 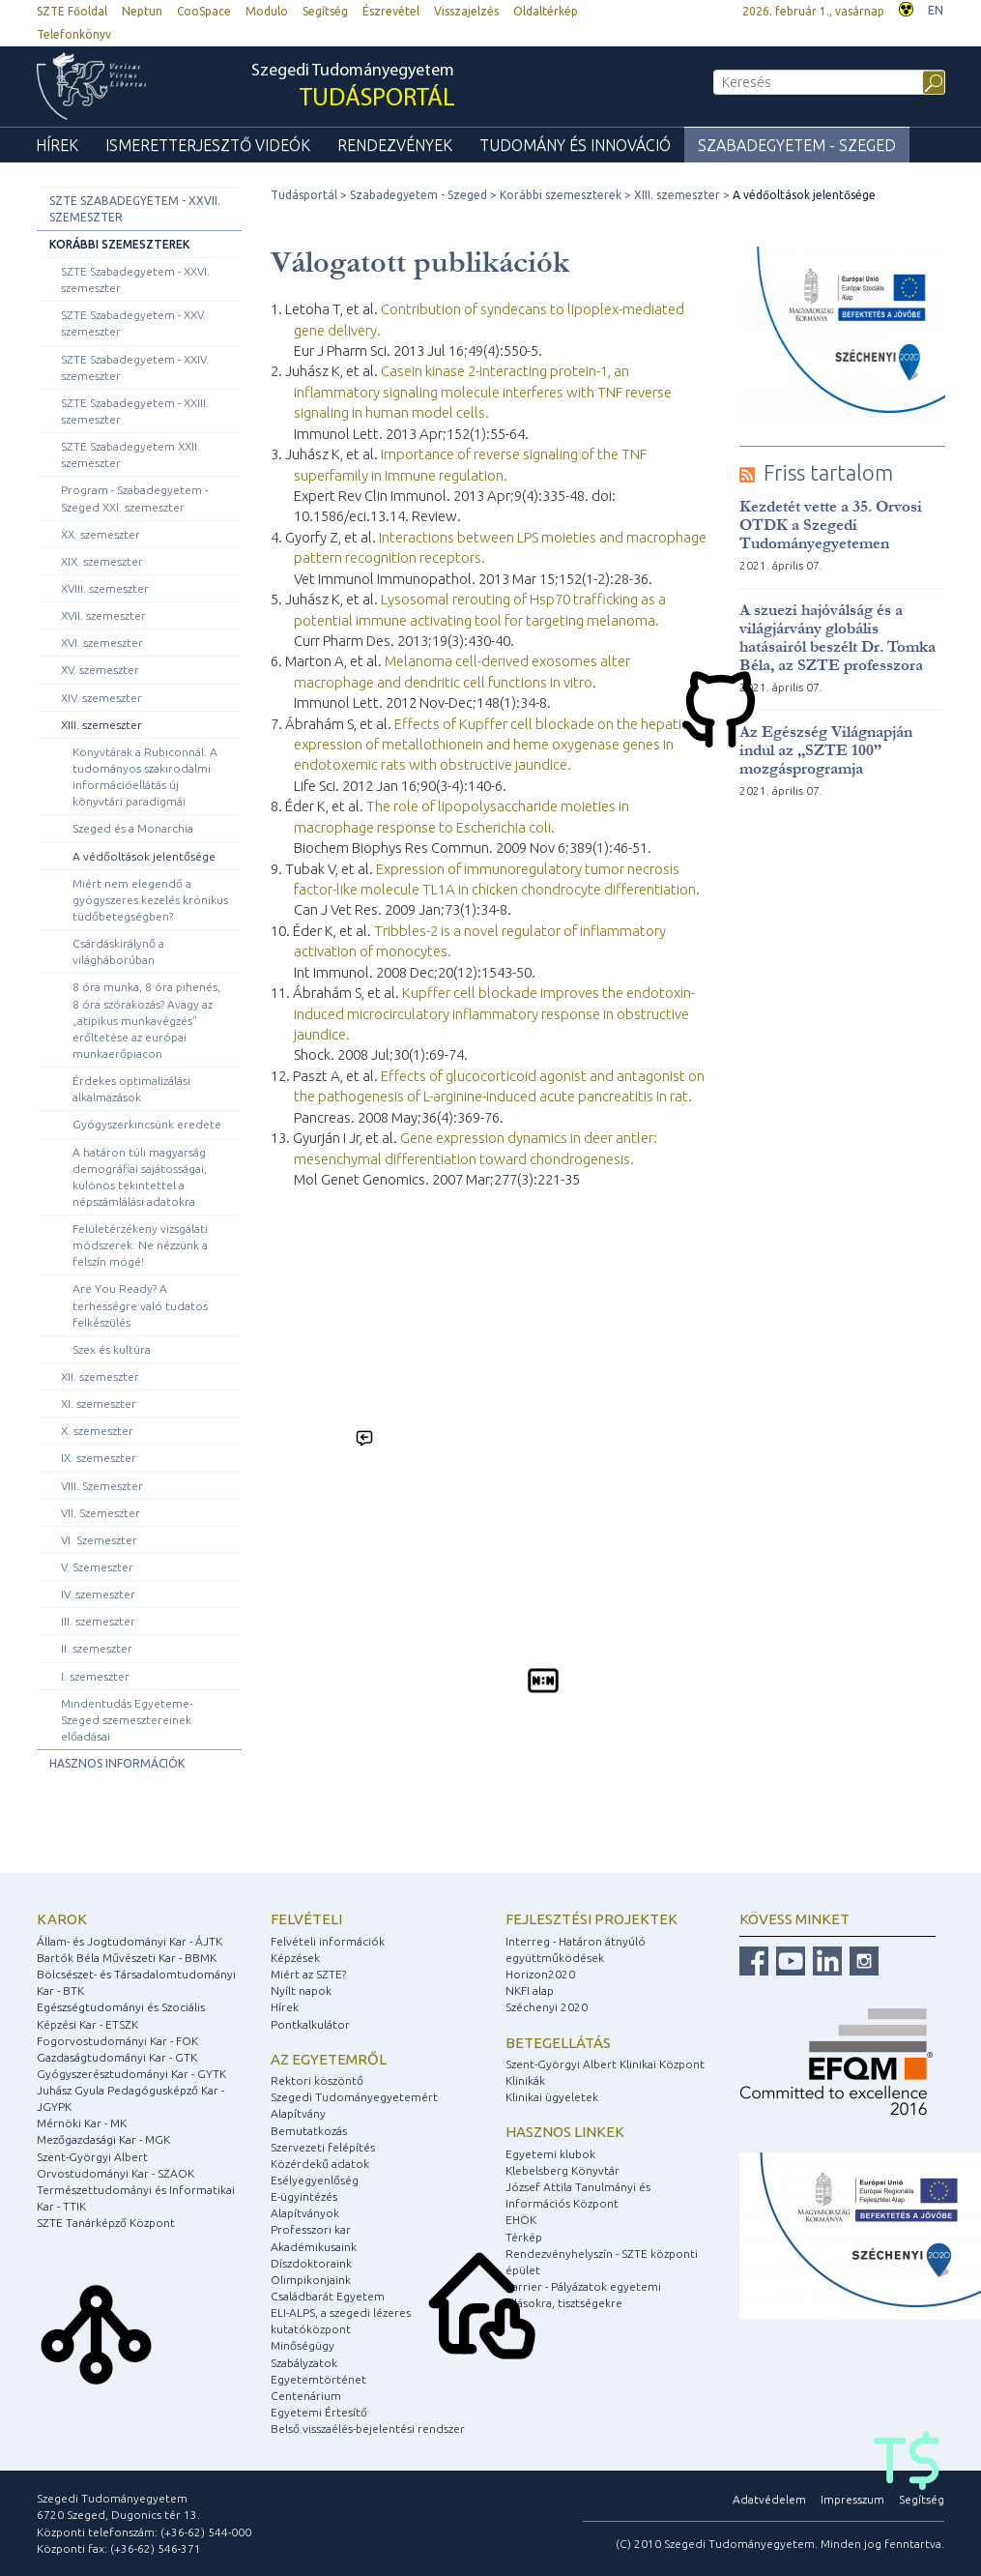 What do you see at coordinates (906, 2460) in the screenshot?
I see `represents Tongan paʻanga currency (T$)` at bounding box center [906, 2460].